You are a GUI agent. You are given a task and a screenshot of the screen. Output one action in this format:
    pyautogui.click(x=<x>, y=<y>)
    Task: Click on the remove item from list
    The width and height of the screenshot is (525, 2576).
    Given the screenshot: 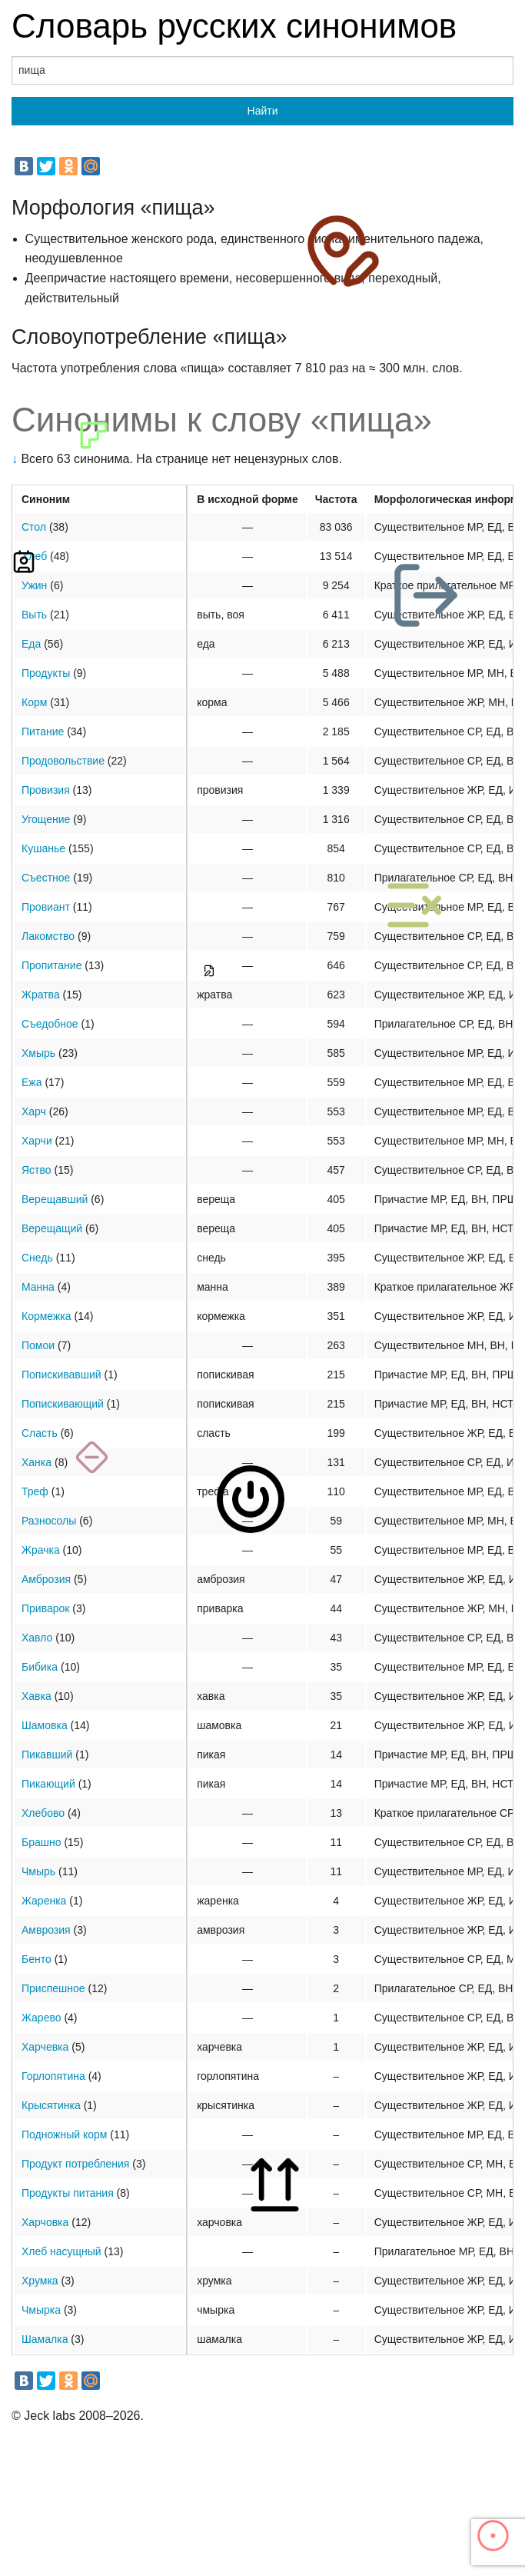 What is the action you would take?
    pyautogui.click(x=415, y=905)
    